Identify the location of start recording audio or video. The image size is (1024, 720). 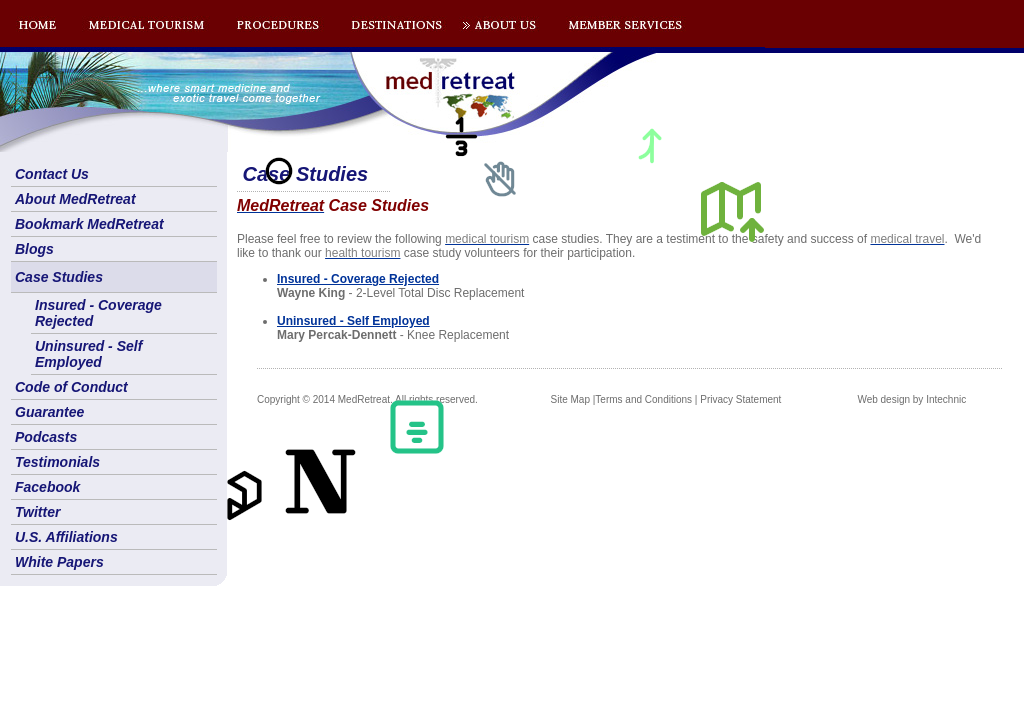
(279, 171).